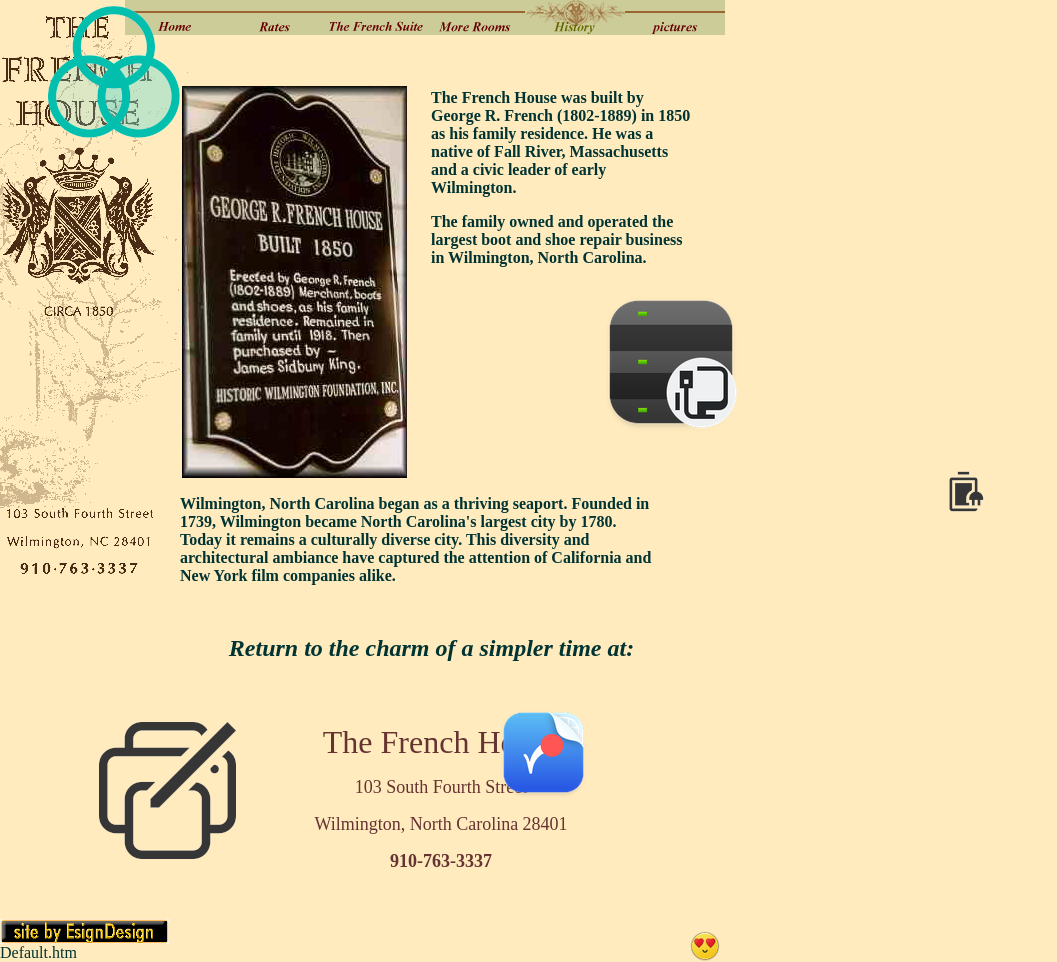  I want to click on open print editor application, so click(167, 790).